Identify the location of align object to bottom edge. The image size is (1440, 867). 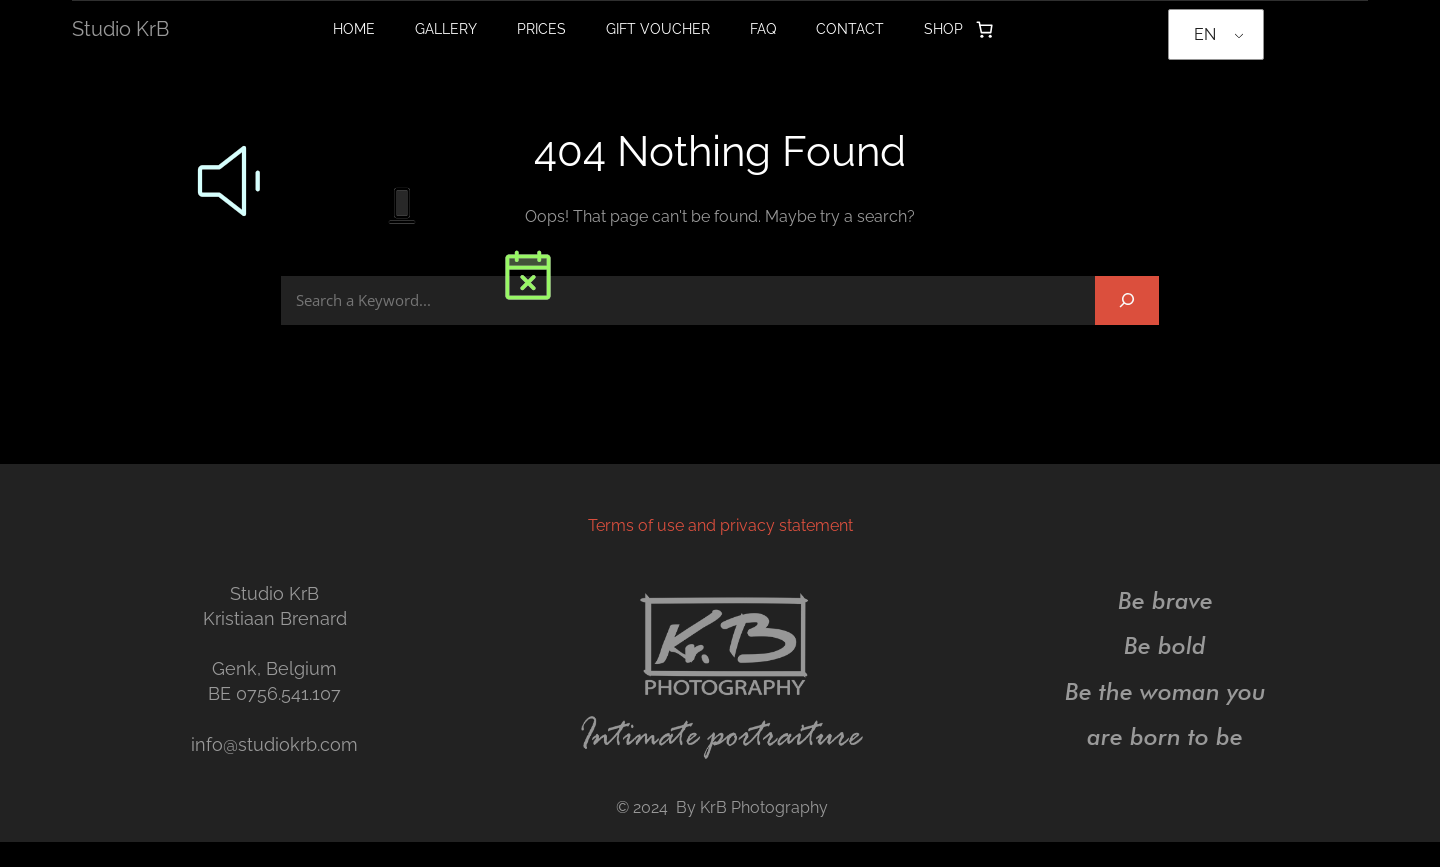
(402, 205).